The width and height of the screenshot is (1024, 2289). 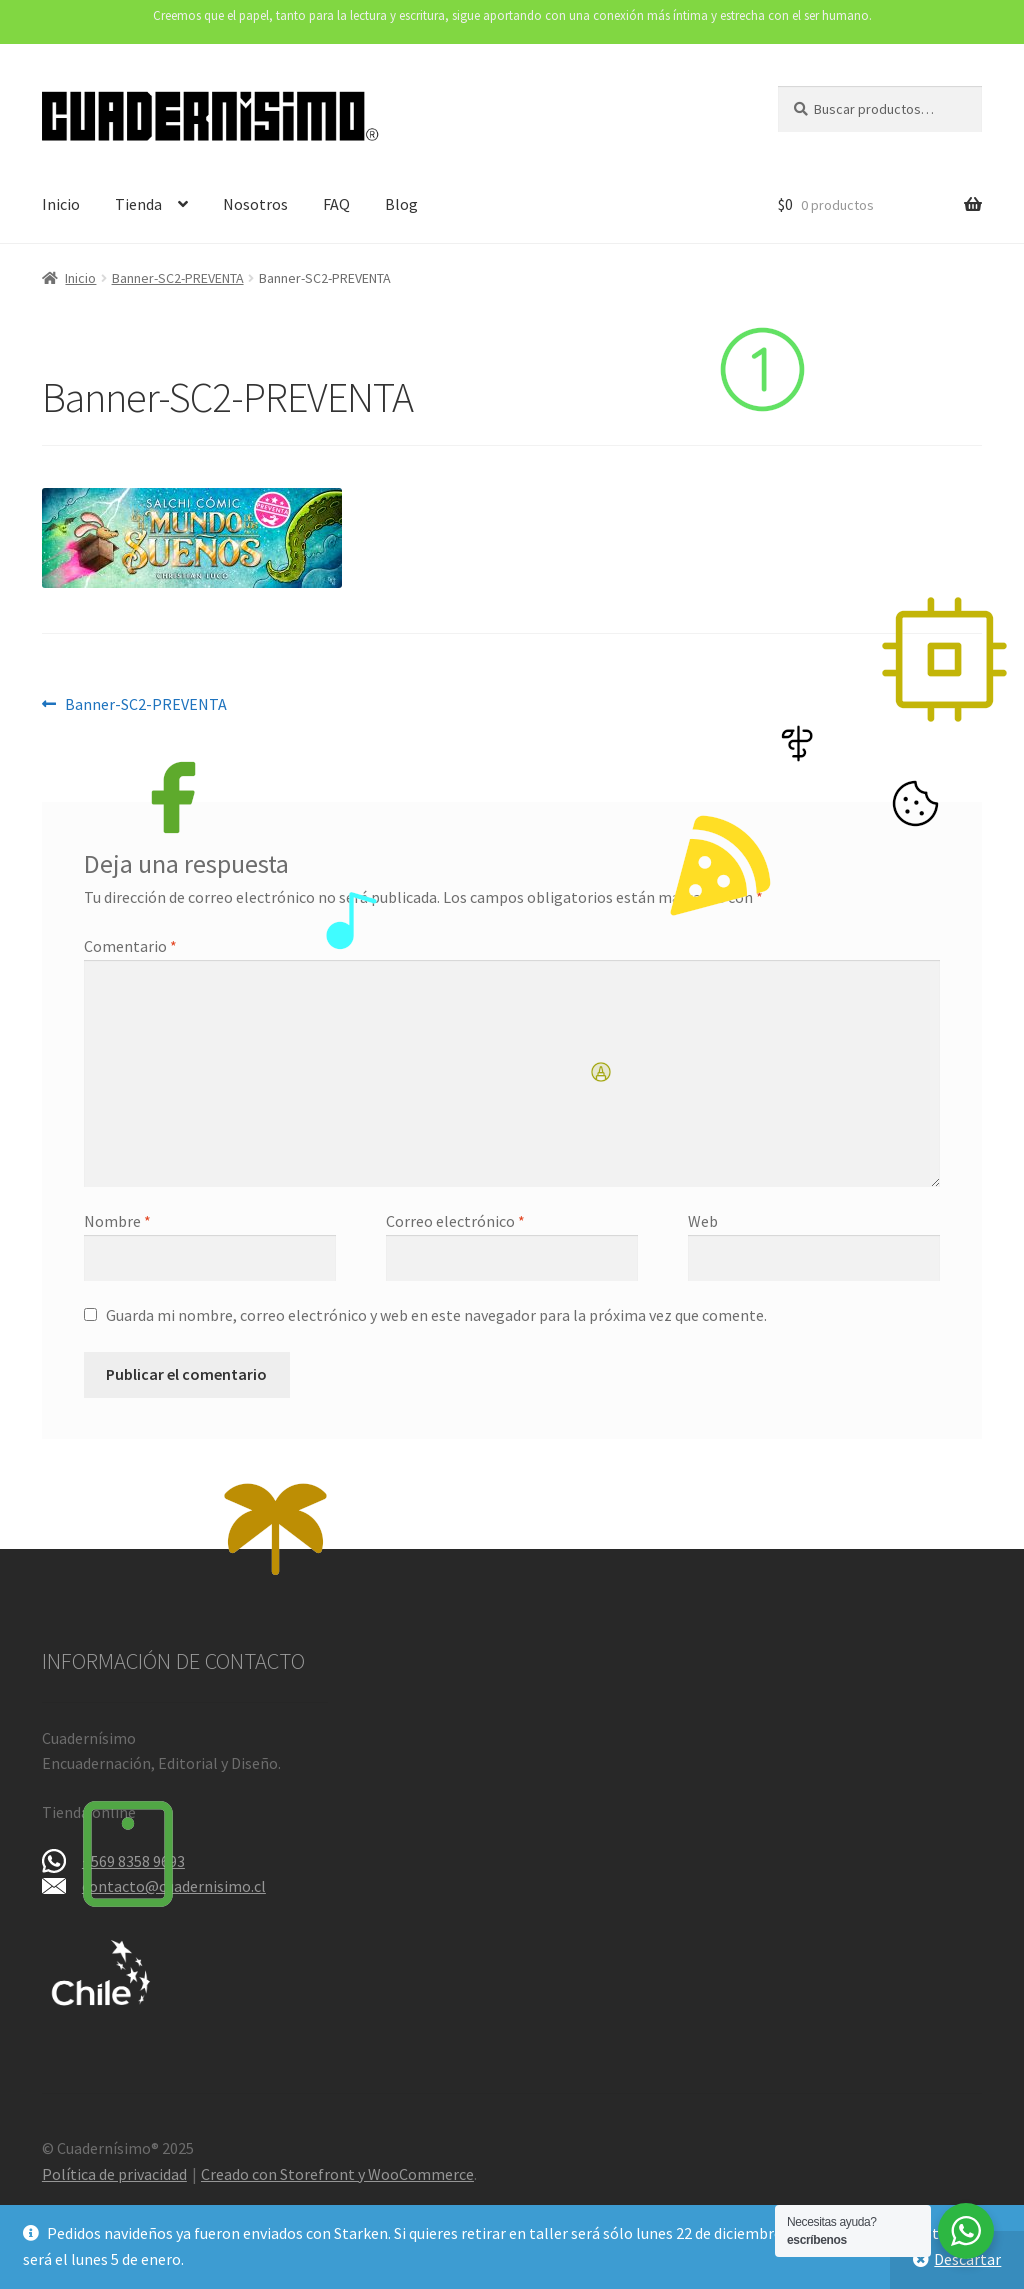 What do you see at coordinates (351, 919) in the screenshot?
I see `access music or audio player` at bounding box center [351, 919].